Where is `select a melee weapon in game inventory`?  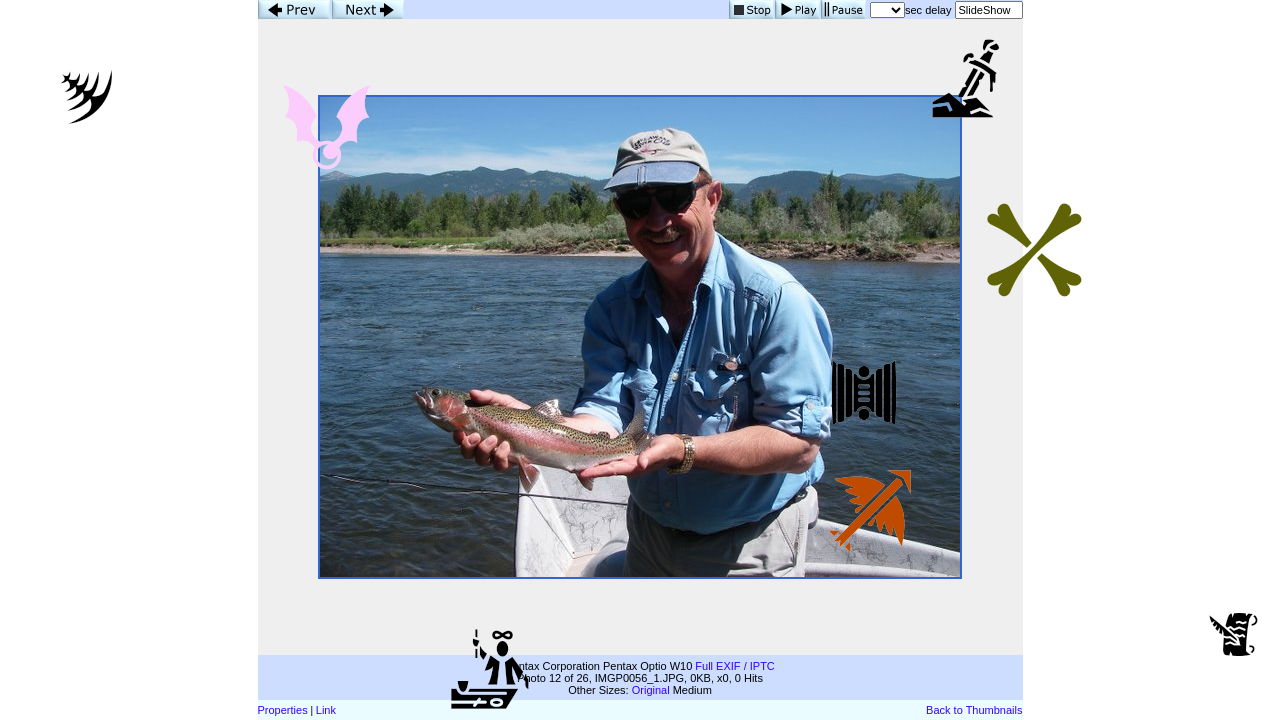 select a melee weapon in game inventory is located at coordinates (971, 78).